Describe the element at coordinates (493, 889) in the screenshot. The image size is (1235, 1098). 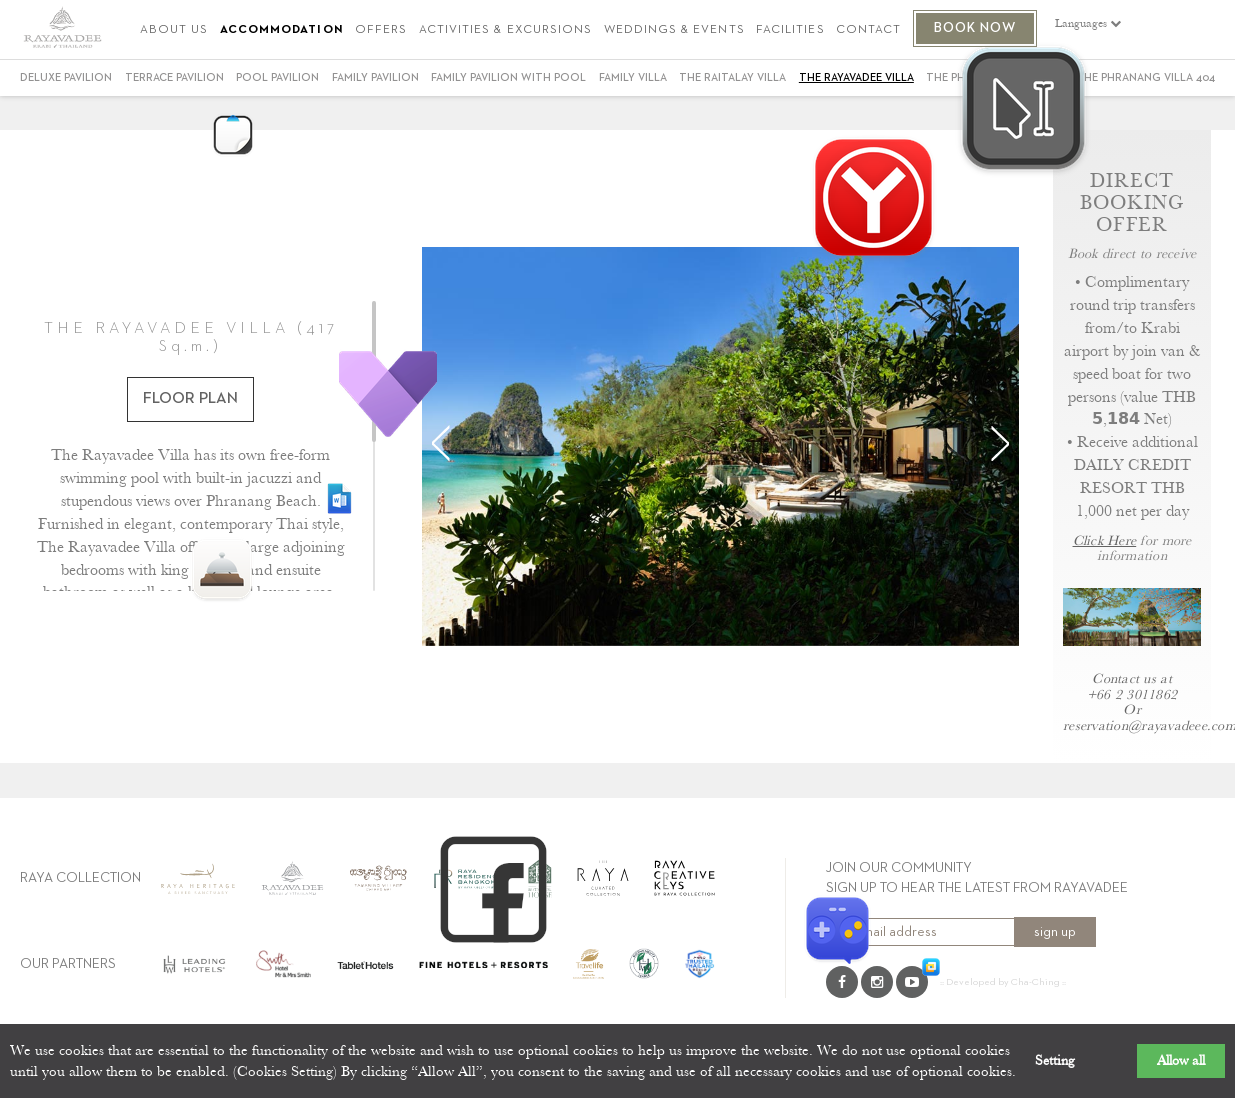
I see `connect your Facebook account` at that location.